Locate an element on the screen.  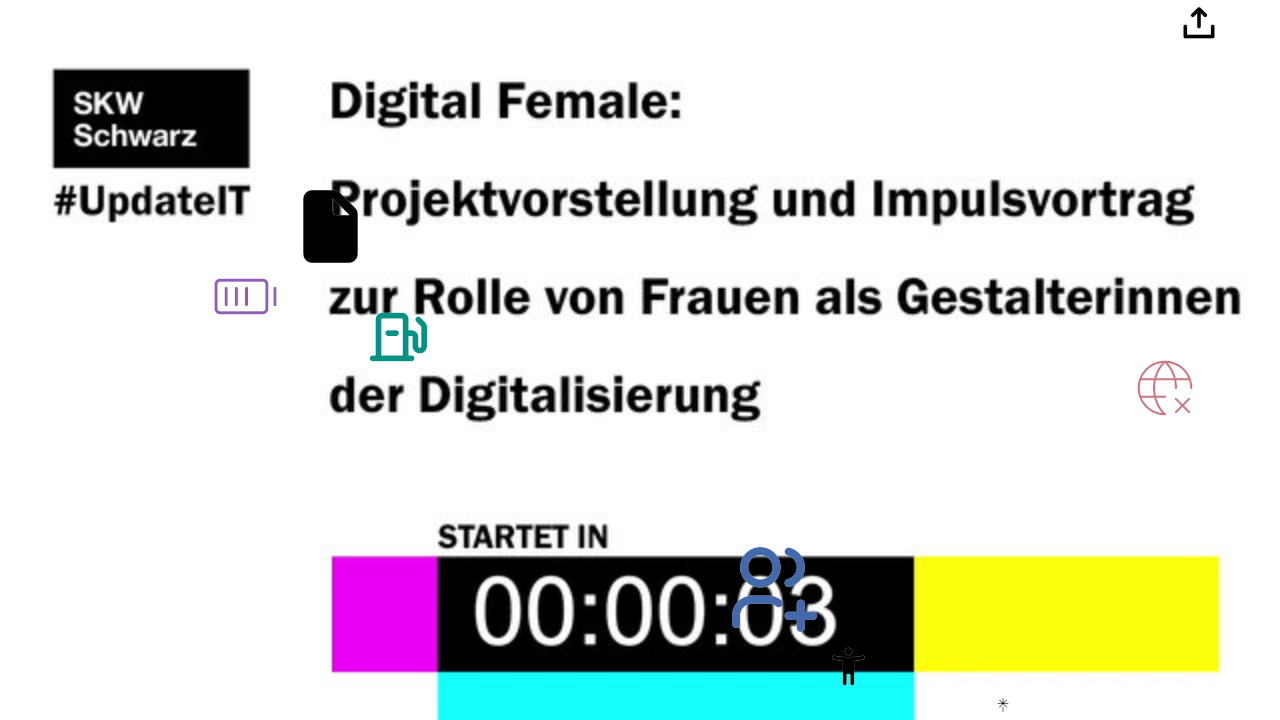
add a new team member is located at coordinates (772, 587).